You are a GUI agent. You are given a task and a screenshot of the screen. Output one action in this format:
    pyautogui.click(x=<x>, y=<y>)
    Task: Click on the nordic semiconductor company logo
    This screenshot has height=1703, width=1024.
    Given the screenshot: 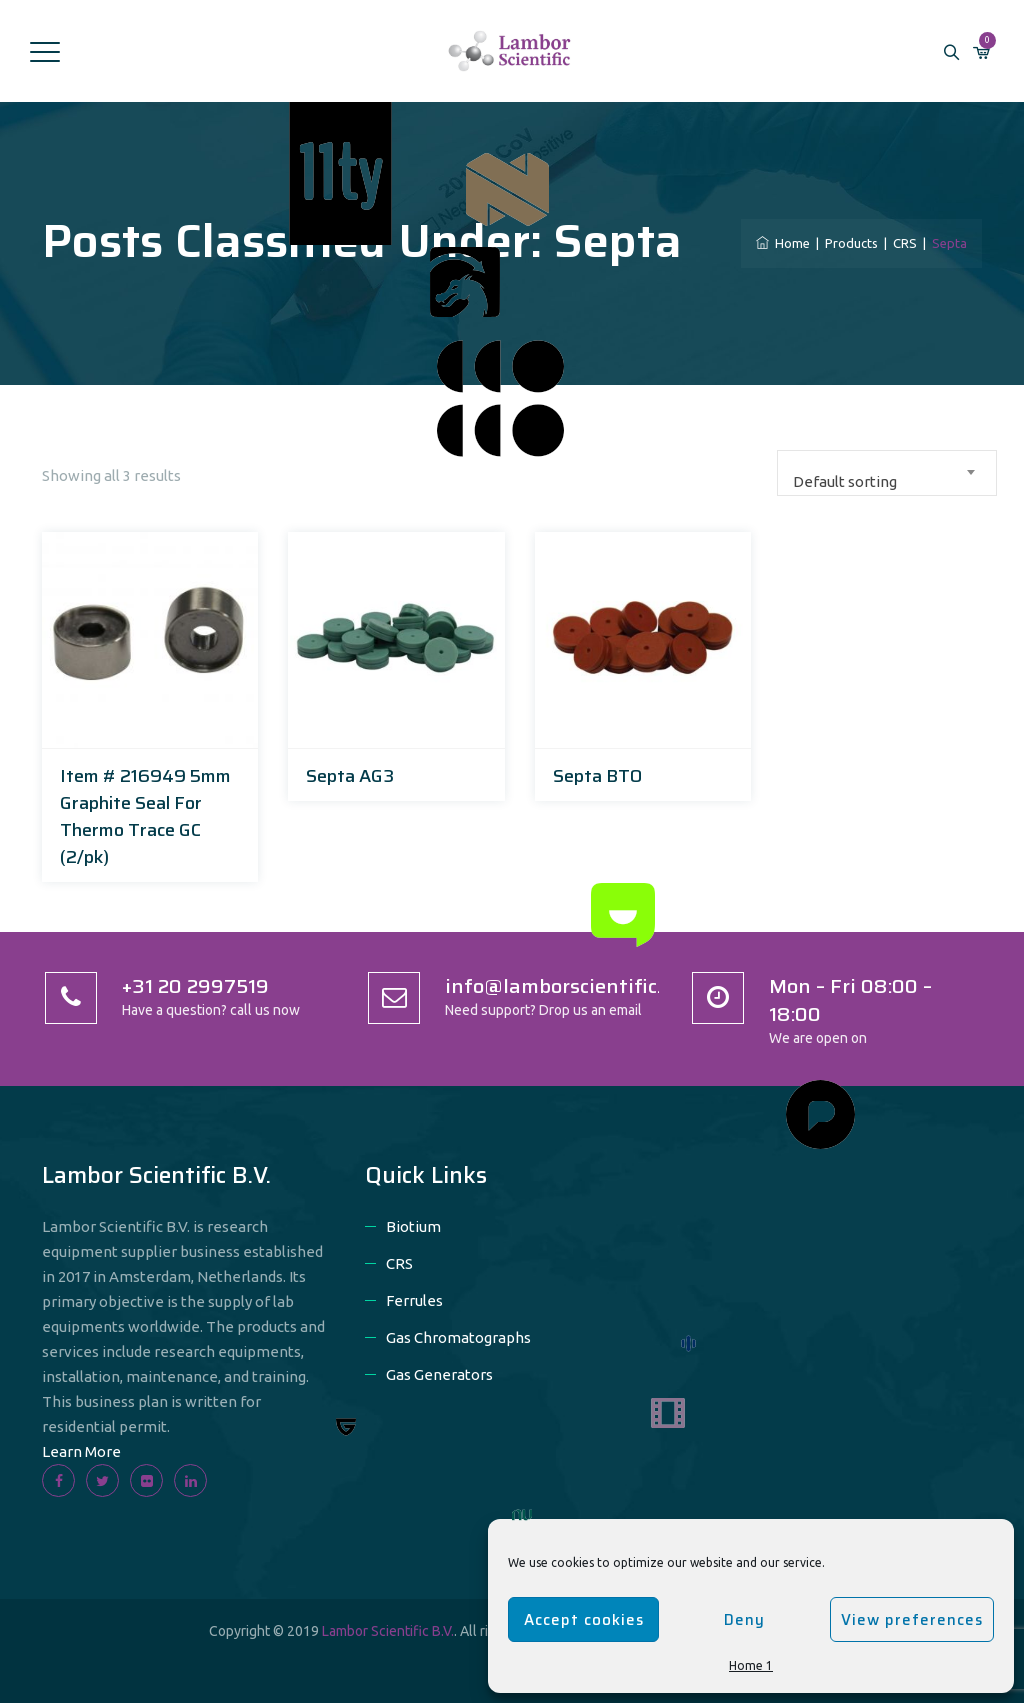 What is the action you would take?
    pyautogui.click(x=507, y=189)
    